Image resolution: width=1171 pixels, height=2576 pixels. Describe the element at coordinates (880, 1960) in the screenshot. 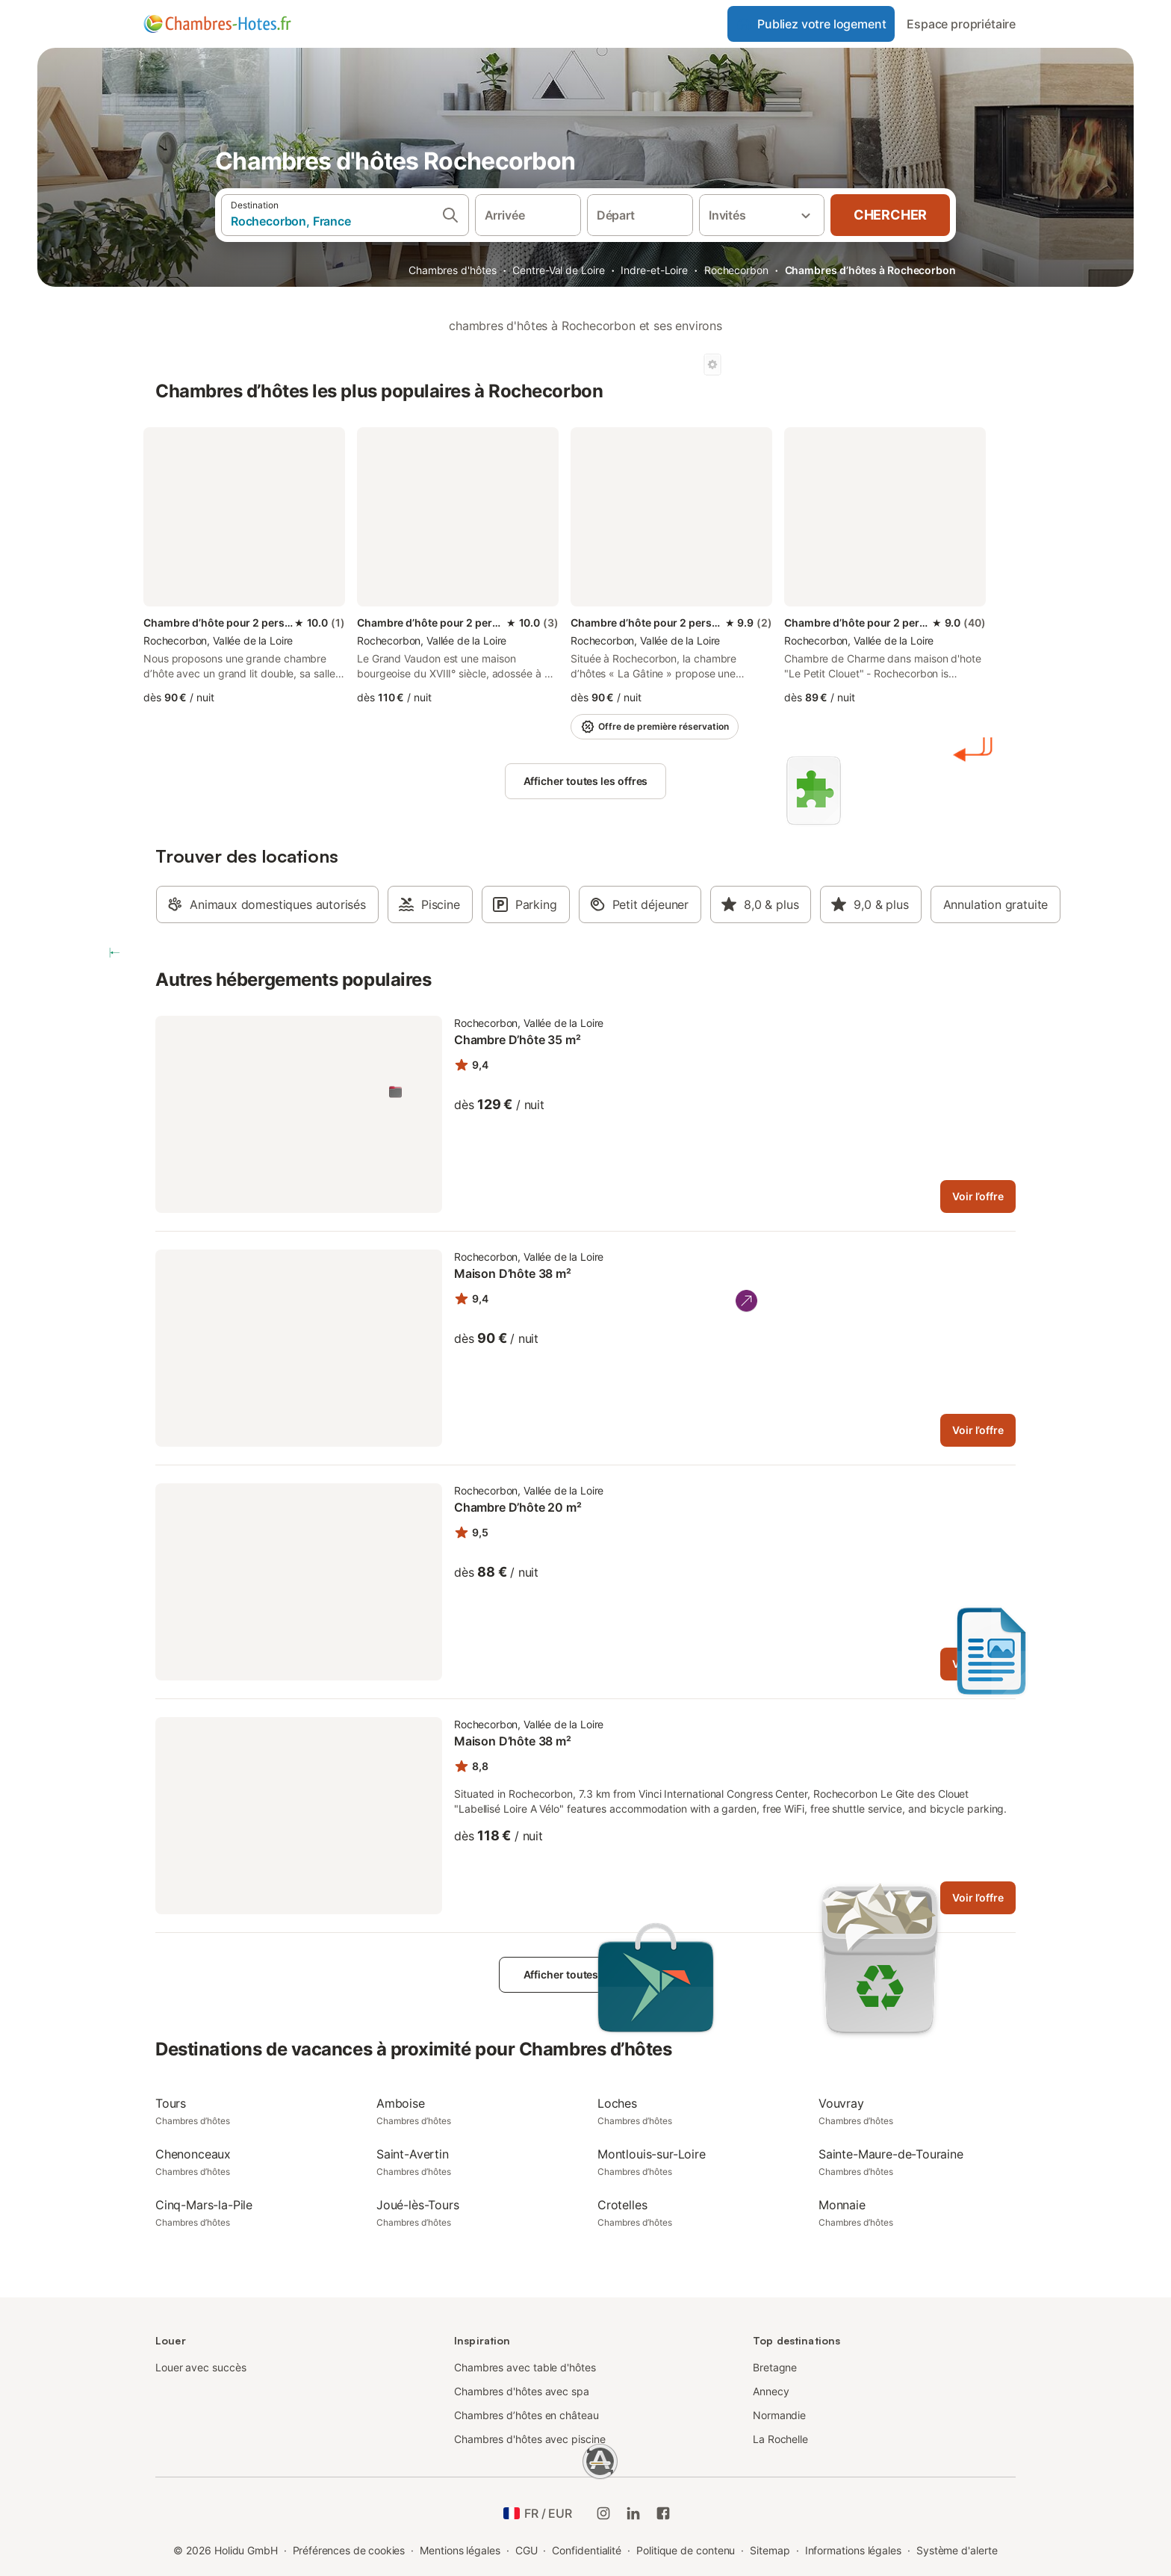

I see `view deleted files in trash` at that location.